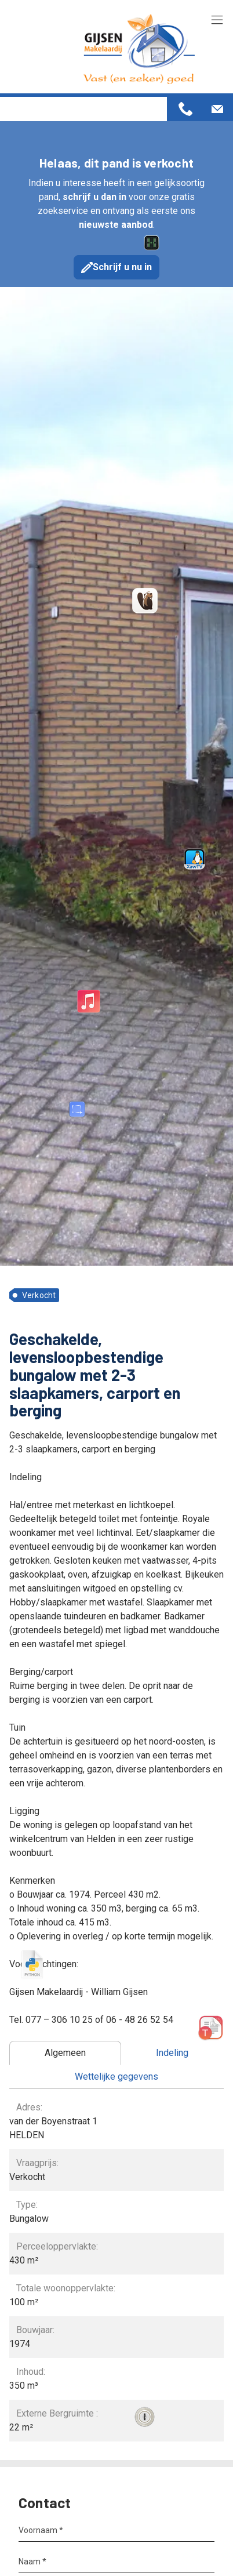 The image size is (233, 2576). What do you see at coordinates (77, 1109) in the screenshot?
I see `take a screenshot` at bounding box center [77, 1109].